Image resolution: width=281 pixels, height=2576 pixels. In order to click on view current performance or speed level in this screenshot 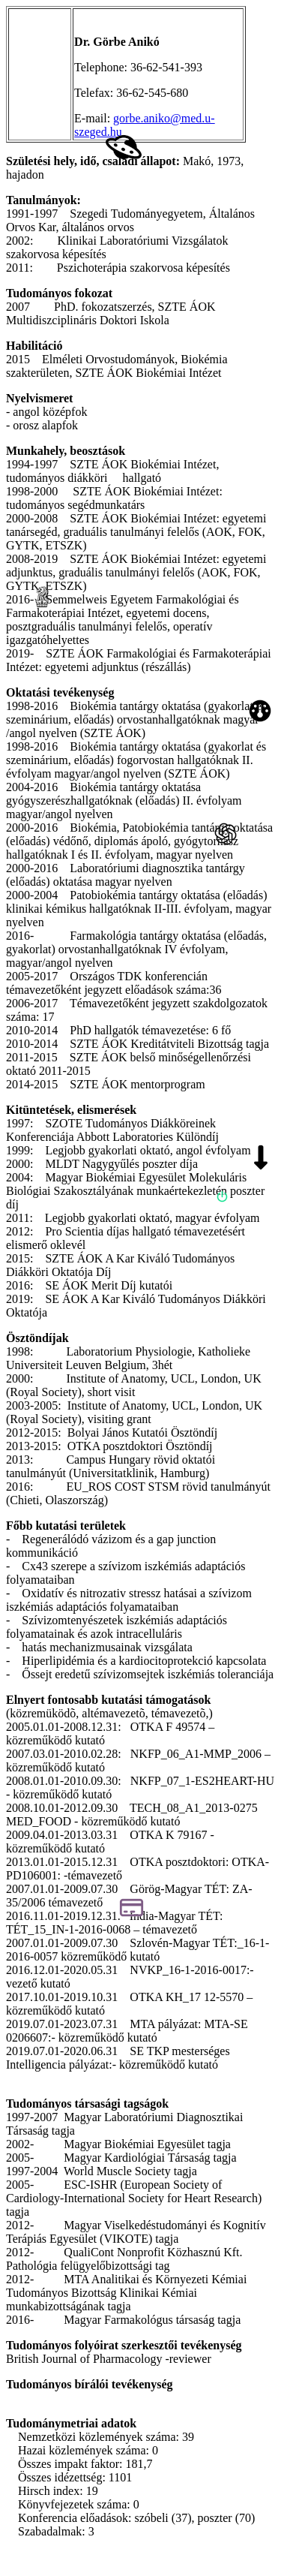, I will do `click(260, 711)`.